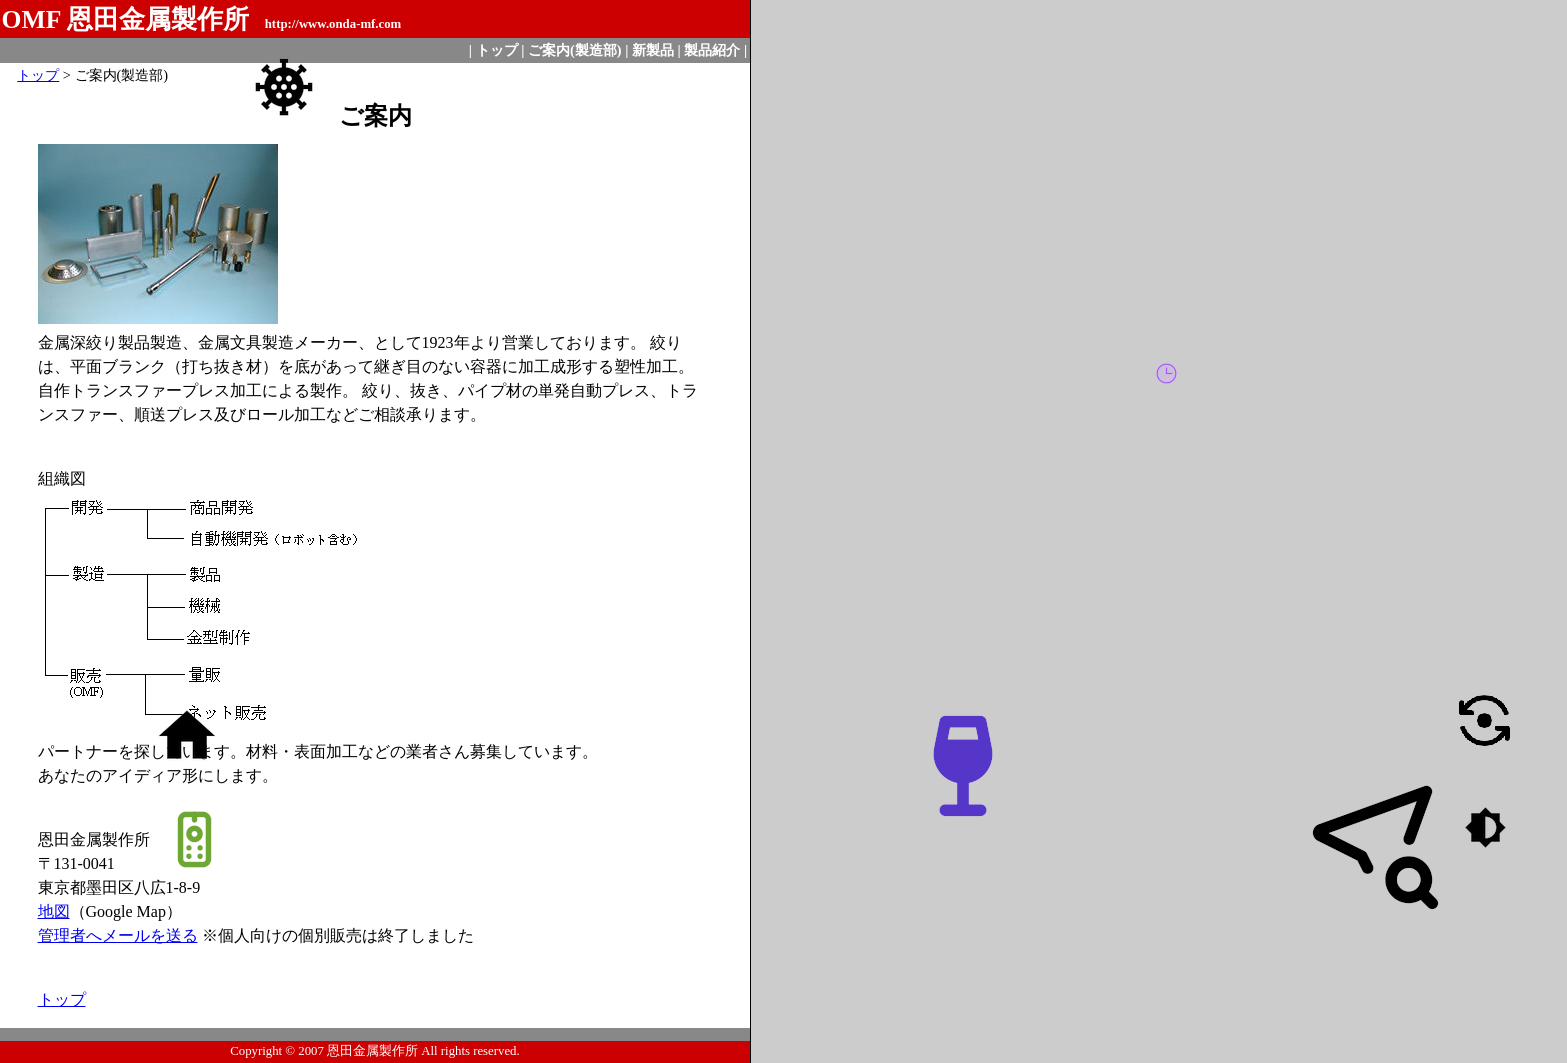 The image size is (1567, 1063). Describe the element at coordinates (1166, 373) in the screenshot. I see `view current time` at that location.